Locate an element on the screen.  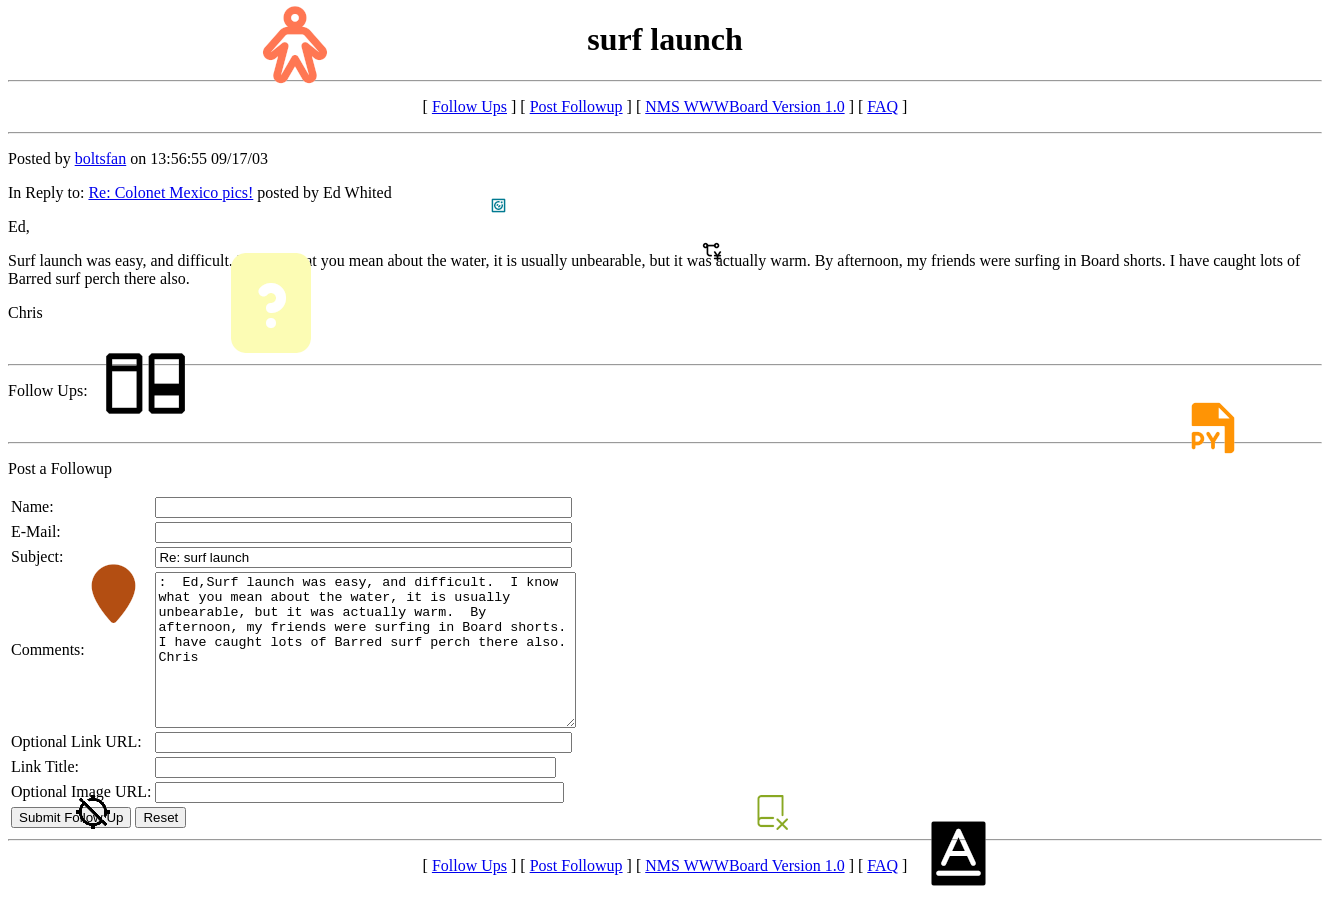
compare file differences is located at coordinates (142, 383).